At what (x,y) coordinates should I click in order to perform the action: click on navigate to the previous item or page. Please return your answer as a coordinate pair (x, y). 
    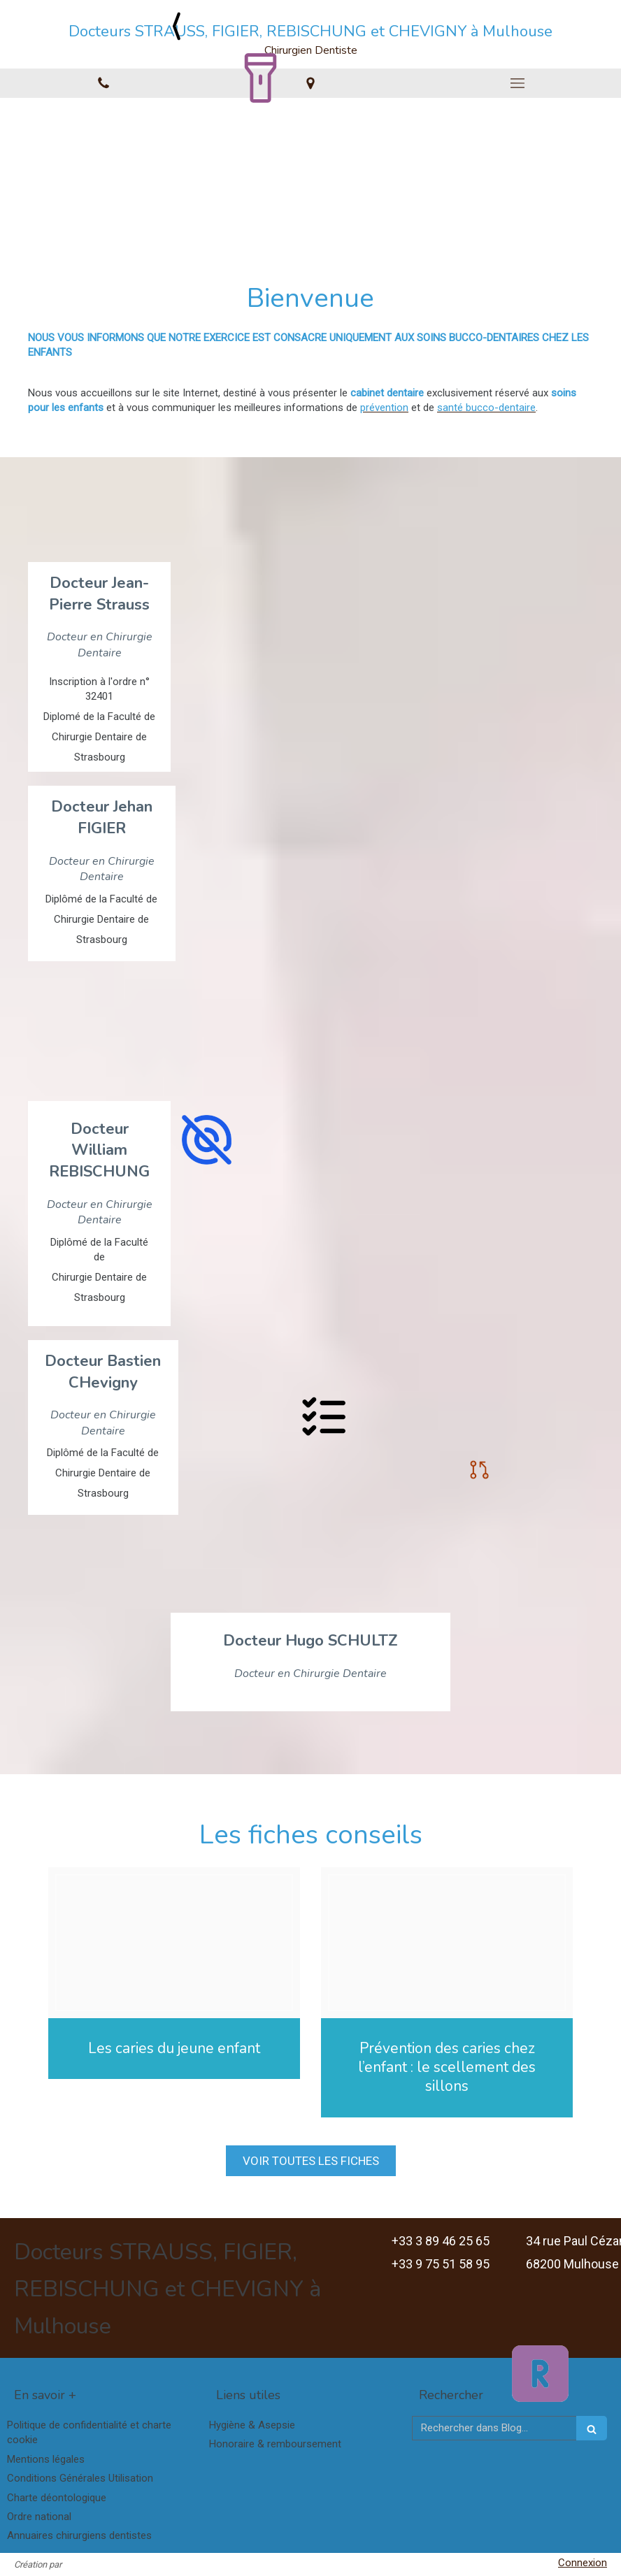
    Looking at the image, I should click on (177, 26).